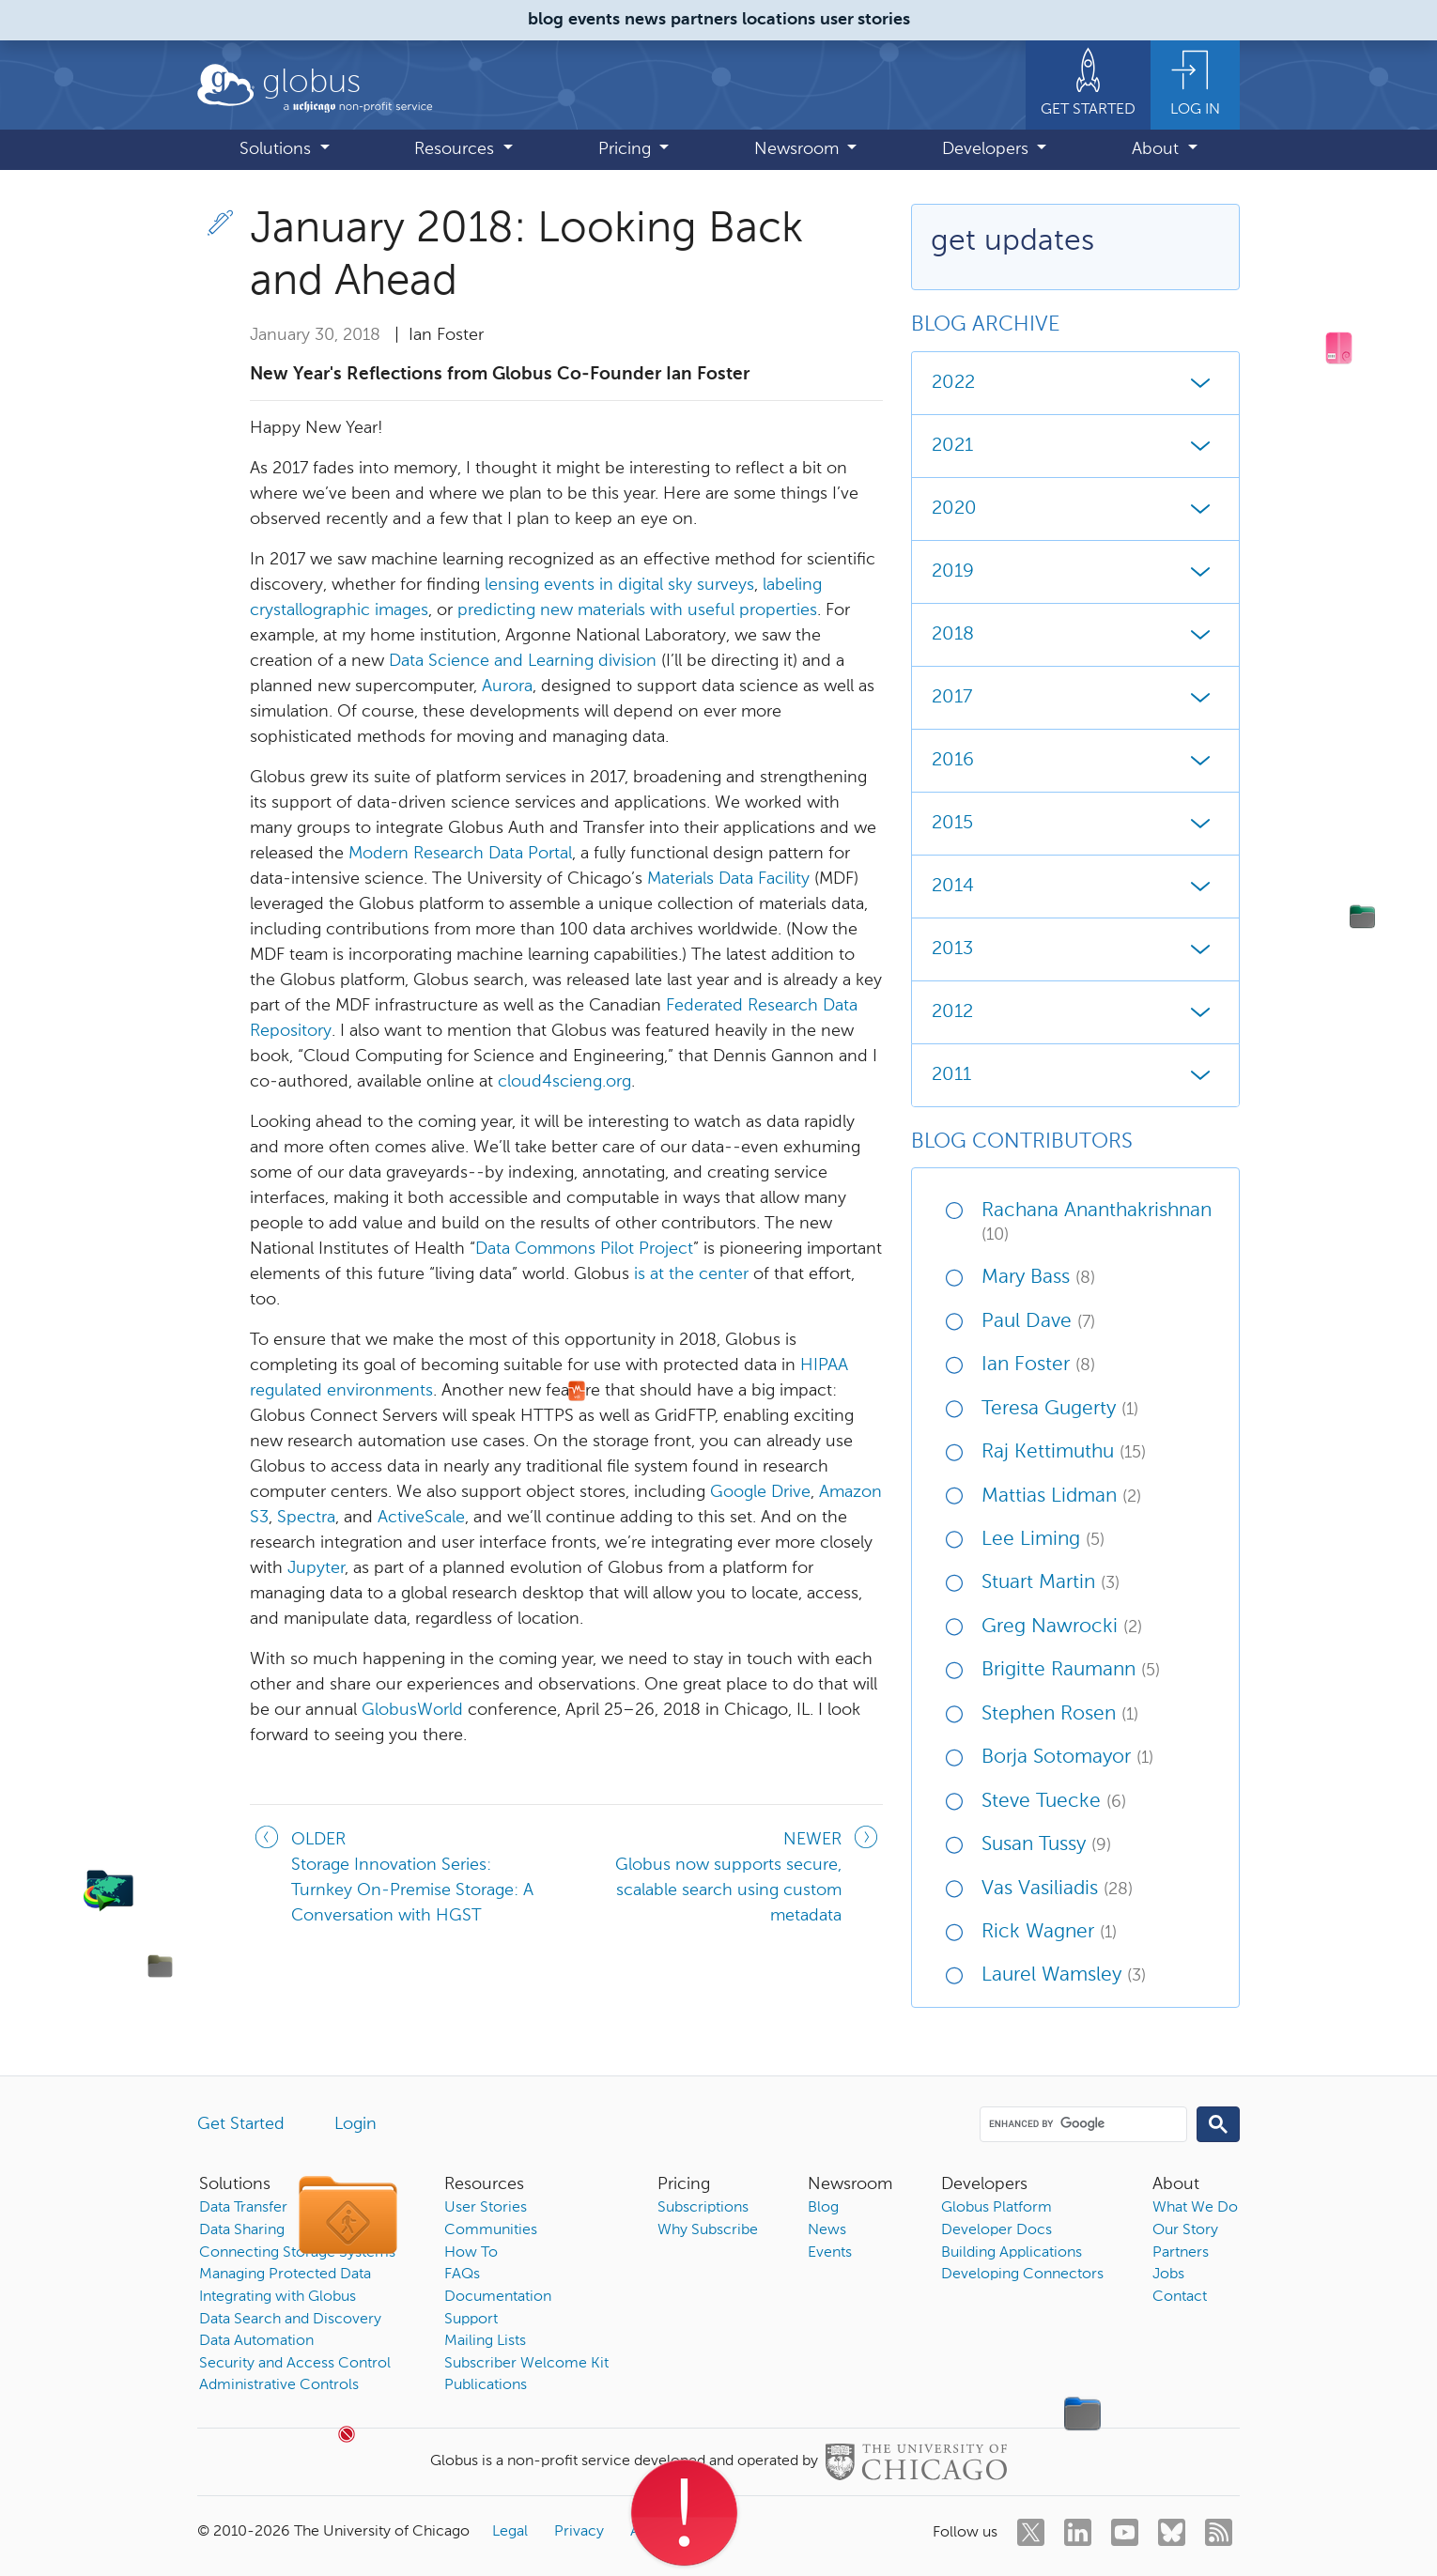  I want to click on virtualbox virtual disk image file, so click(577, 1391).